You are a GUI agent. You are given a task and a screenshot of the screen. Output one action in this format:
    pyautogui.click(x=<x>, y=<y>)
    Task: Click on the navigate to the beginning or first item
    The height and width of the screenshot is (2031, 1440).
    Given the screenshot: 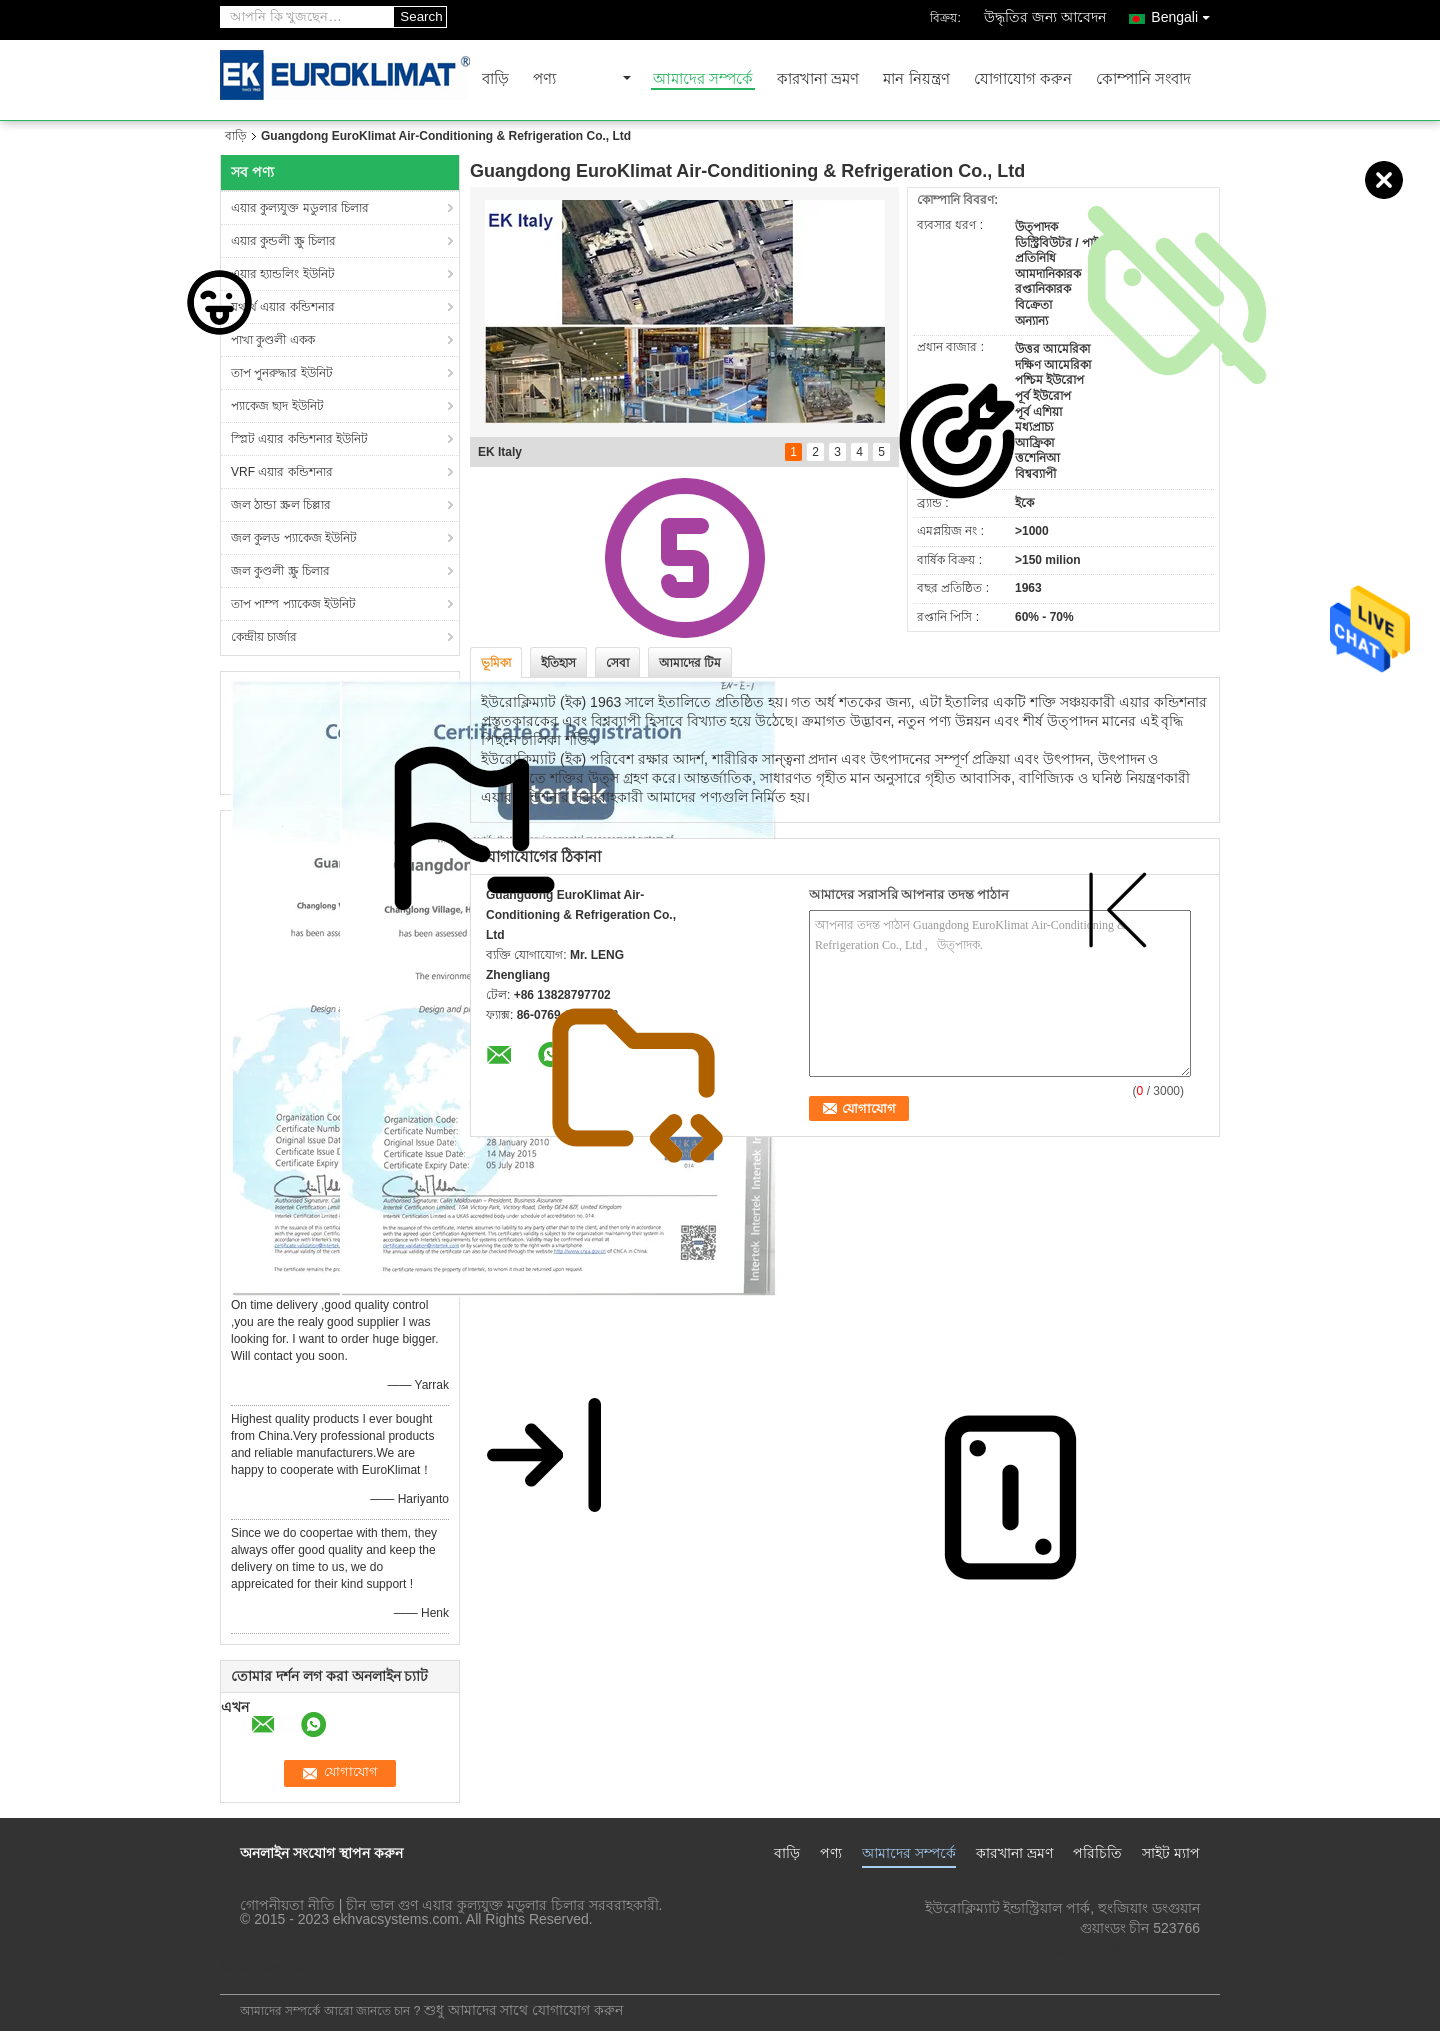 What is the action you would take?
    pyautogui.click(x=1116, y=910)
    